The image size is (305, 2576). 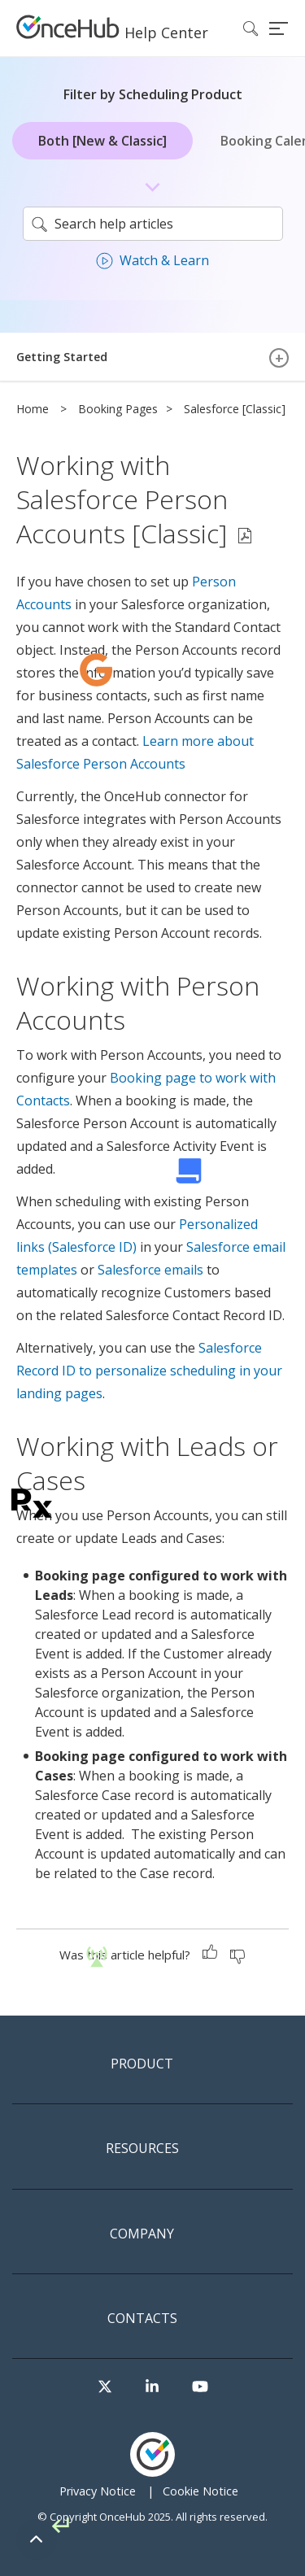 I want to click on sign in with Google, so click(x=96, y=669).